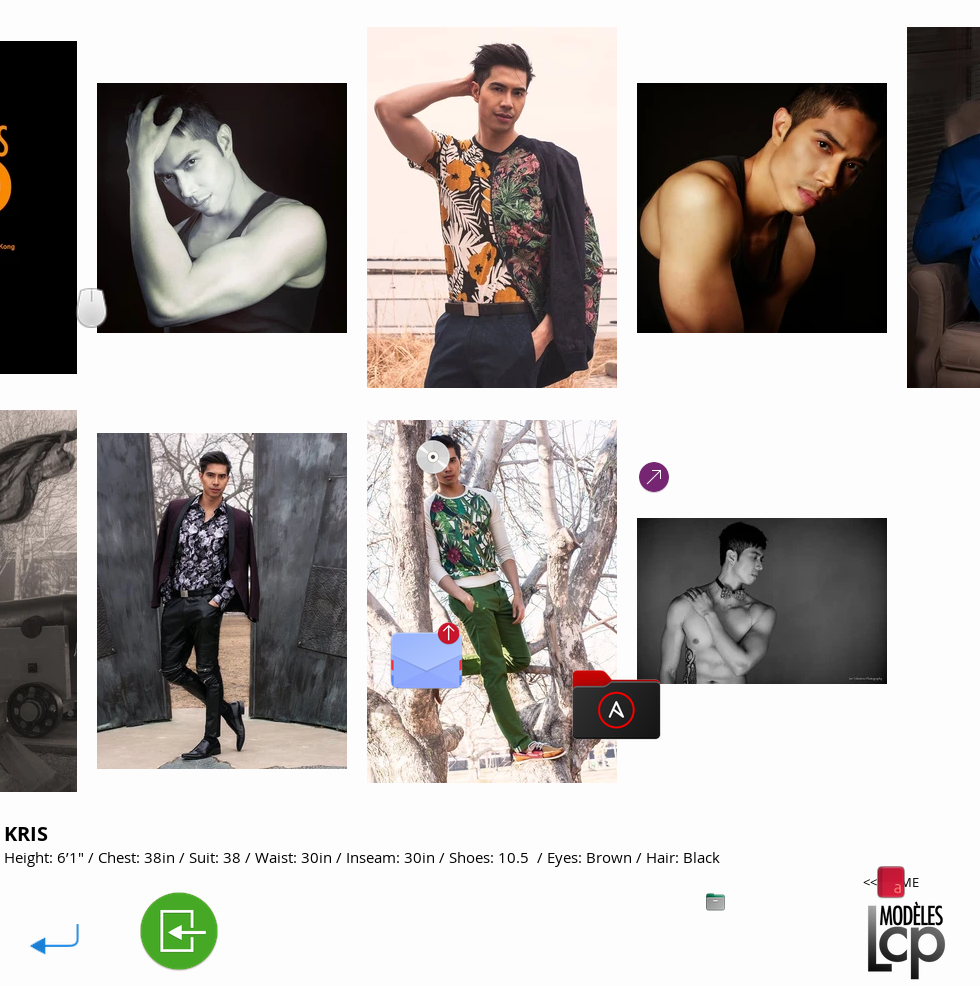  Describe the element at coordinates (426, 660) in the screenshot. I see `send an email or message` at that location.